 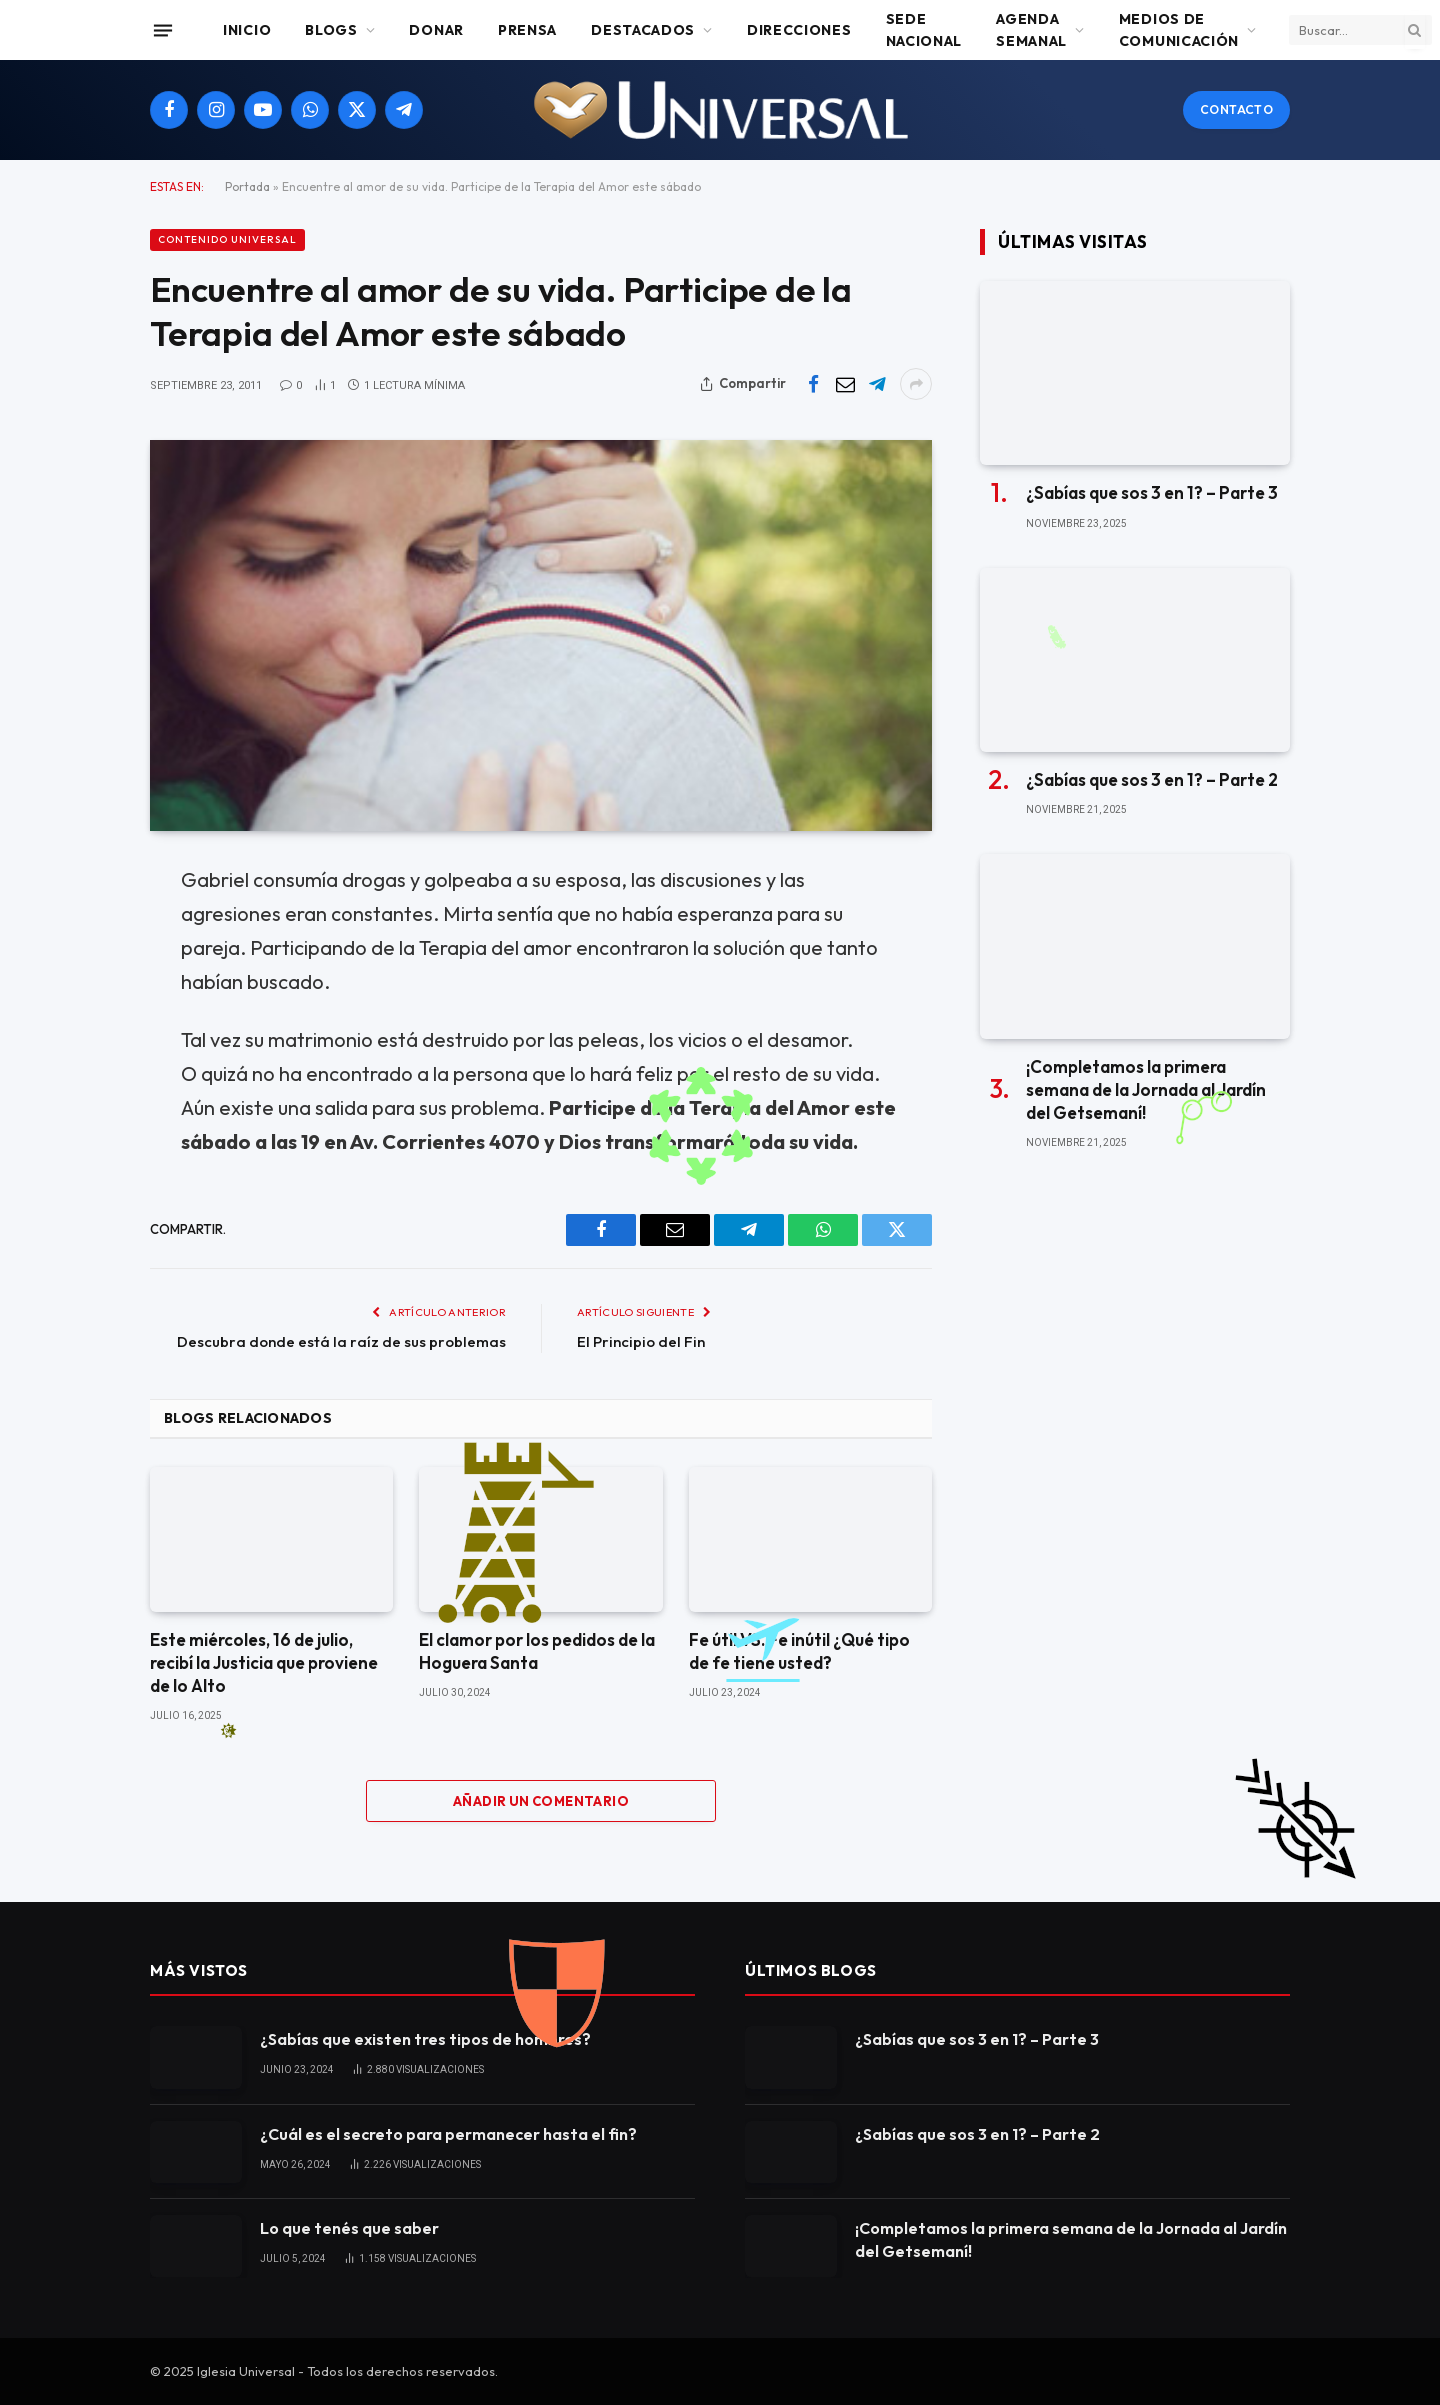 What do you see at coordinates (1057, 637) in the screenshot?
I see `select pickle as a food item or ingredient` at bounding box center [1057, 637].